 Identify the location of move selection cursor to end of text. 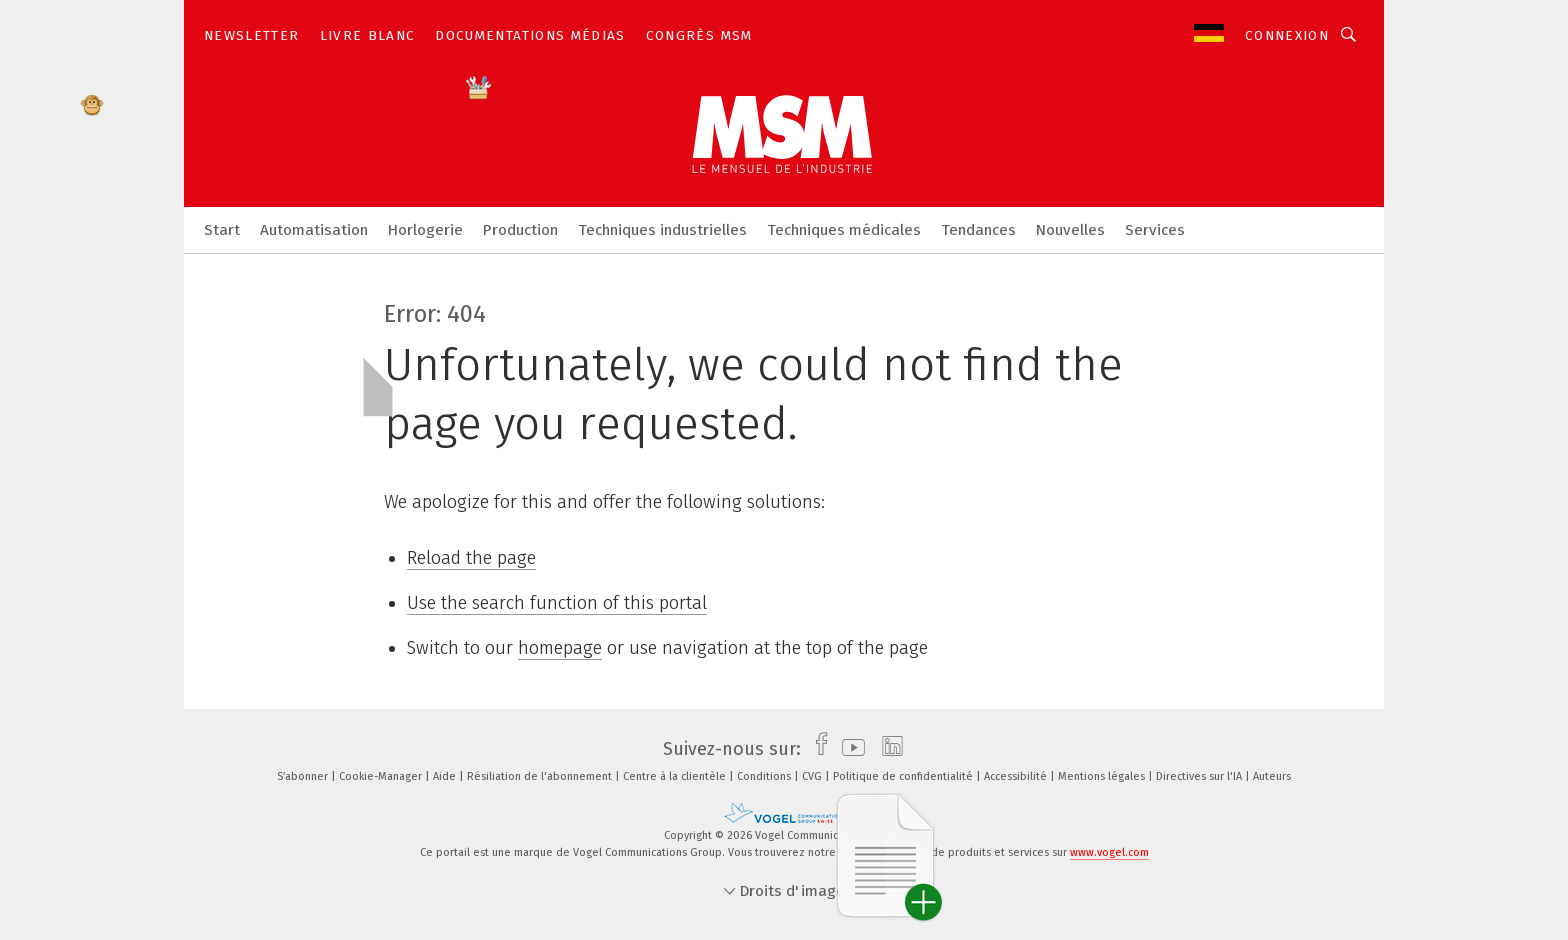
(378, 387).